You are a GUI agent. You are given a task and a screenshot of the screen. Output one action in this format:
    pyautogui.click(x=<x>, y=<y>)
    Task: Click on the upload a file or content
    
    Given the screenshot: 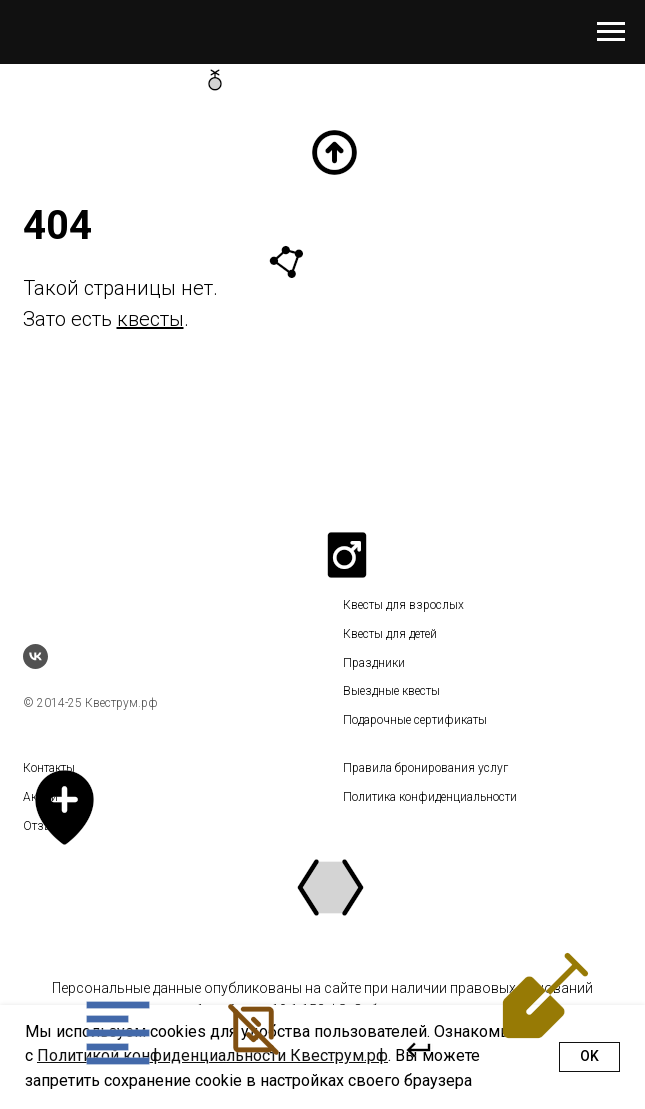 What is the action you would take?
    pyautogui.click(x=334, y=152)
    